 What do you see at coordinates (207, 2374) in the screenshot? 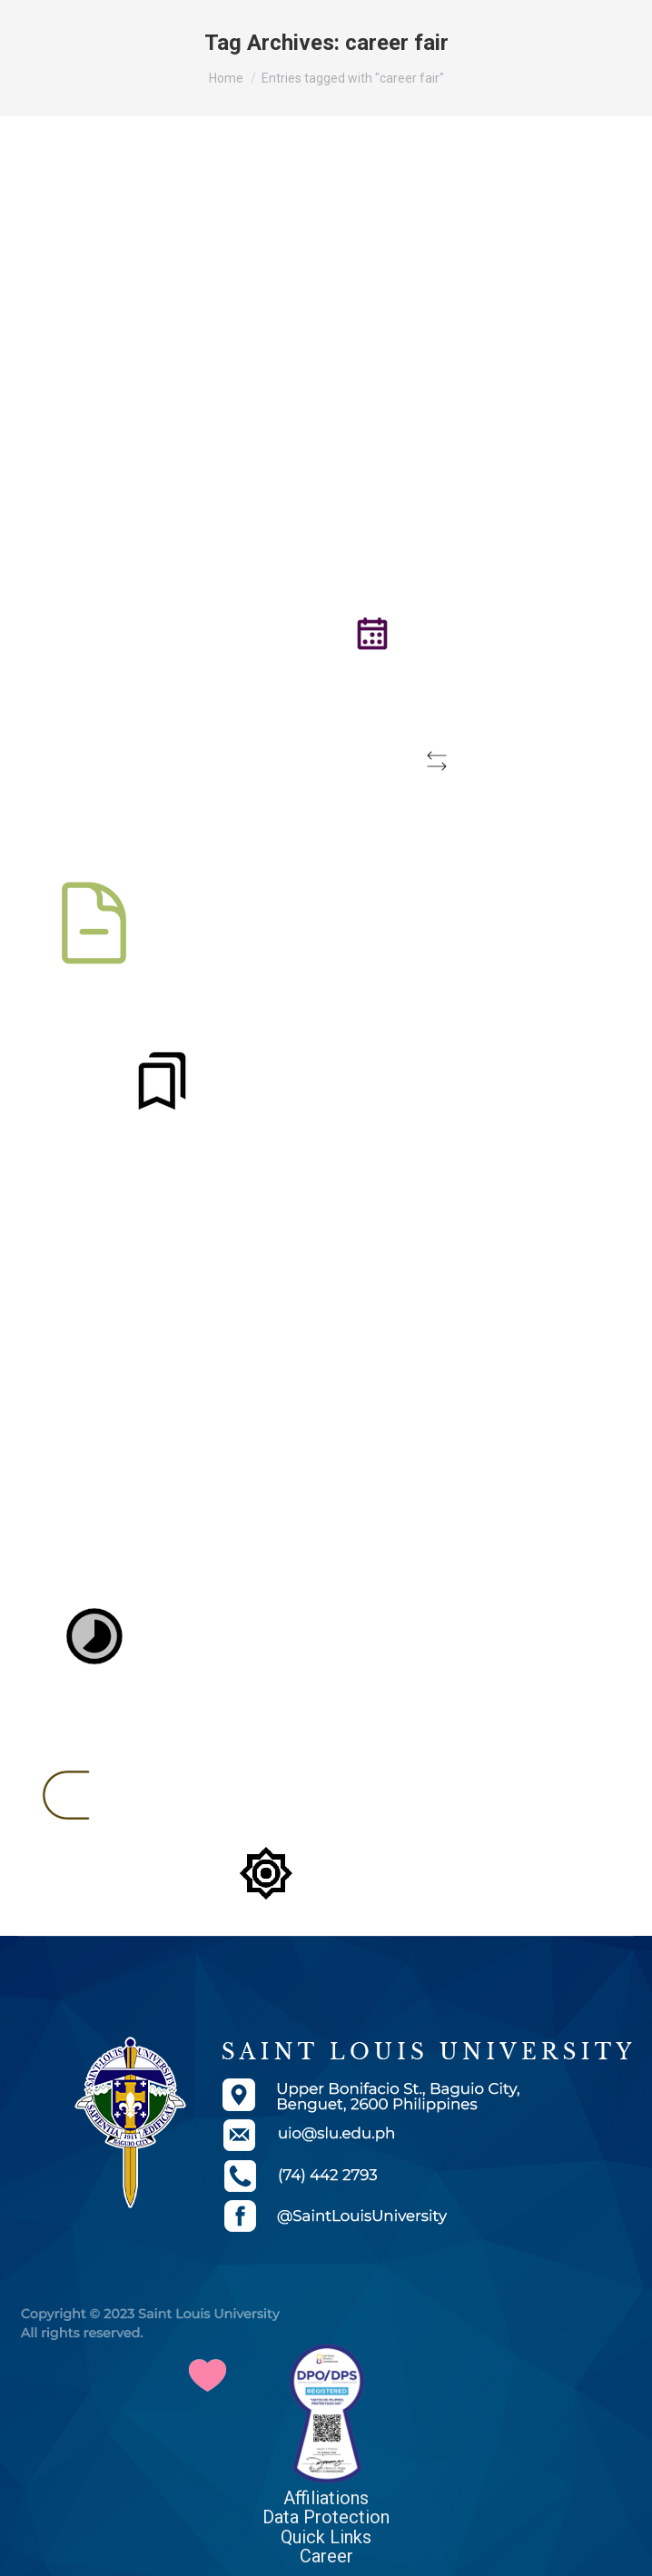
I see `add to favorites` at bounding box center [207, 2374].